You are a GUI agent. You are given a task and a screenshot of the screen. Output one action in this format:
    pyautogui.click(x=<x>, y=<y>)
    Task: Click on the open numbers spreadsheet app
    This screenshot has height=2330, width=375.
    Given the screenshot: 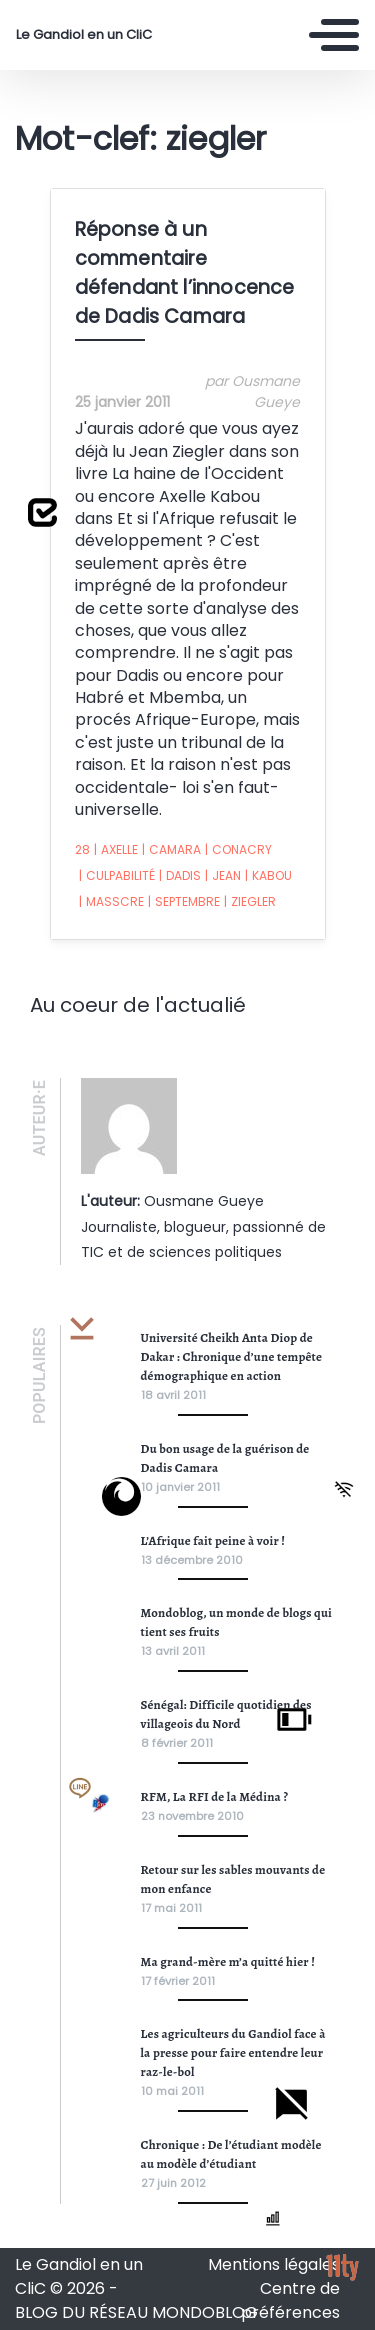 What is the action you would take?
    pyautogui.click(x=272, y=2218)
    